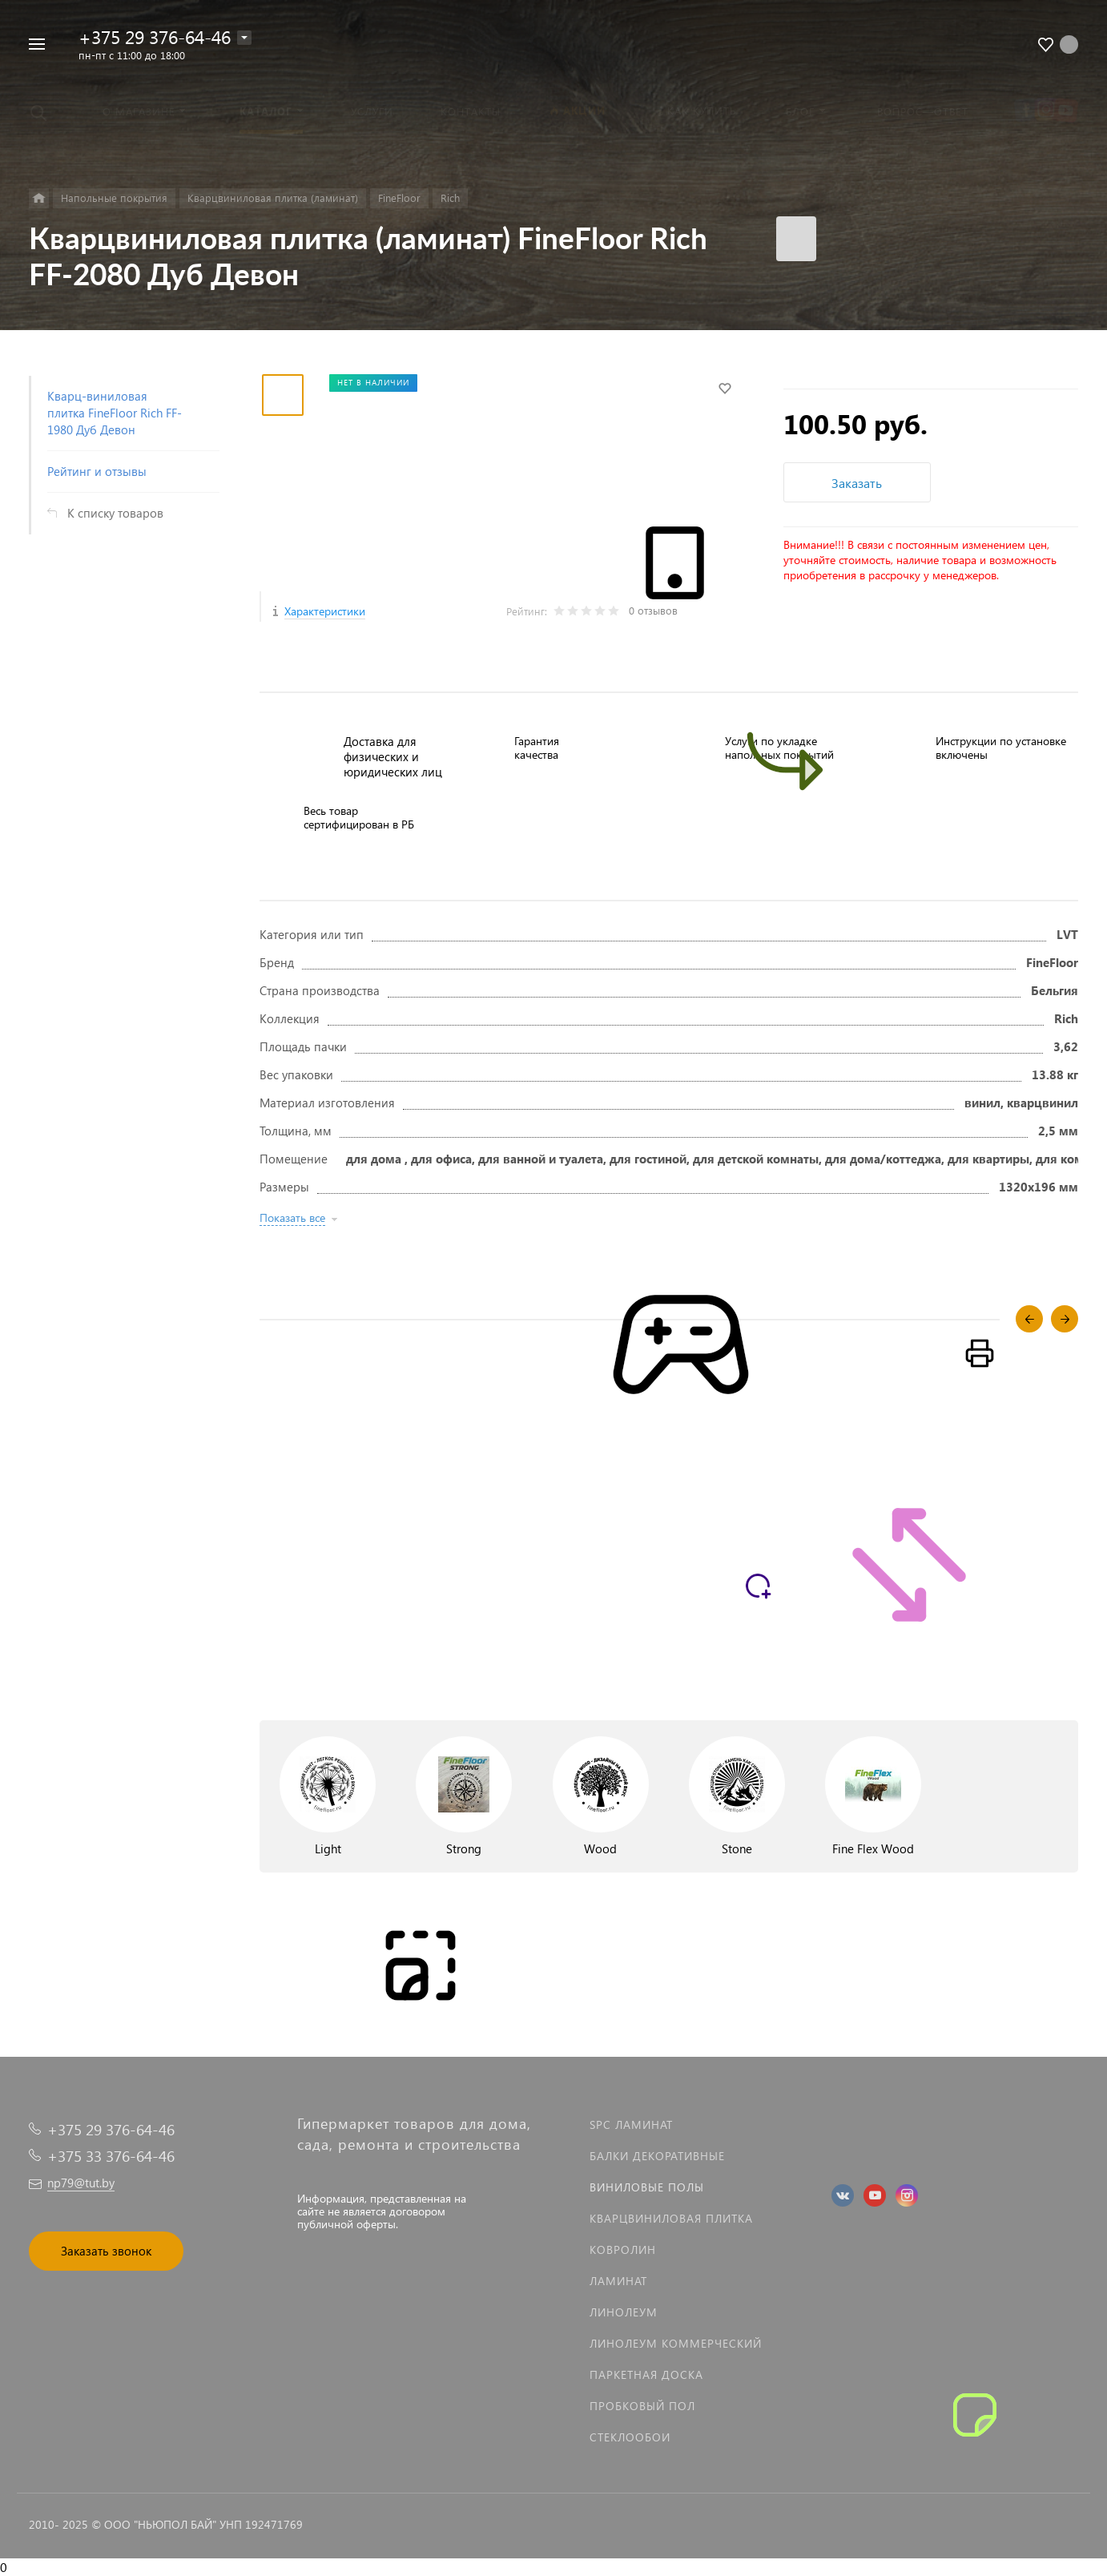 Image resolution: width=1107 pixels, height=2576 pixels. I want to click on switch to tablet view, so click(674, 562).